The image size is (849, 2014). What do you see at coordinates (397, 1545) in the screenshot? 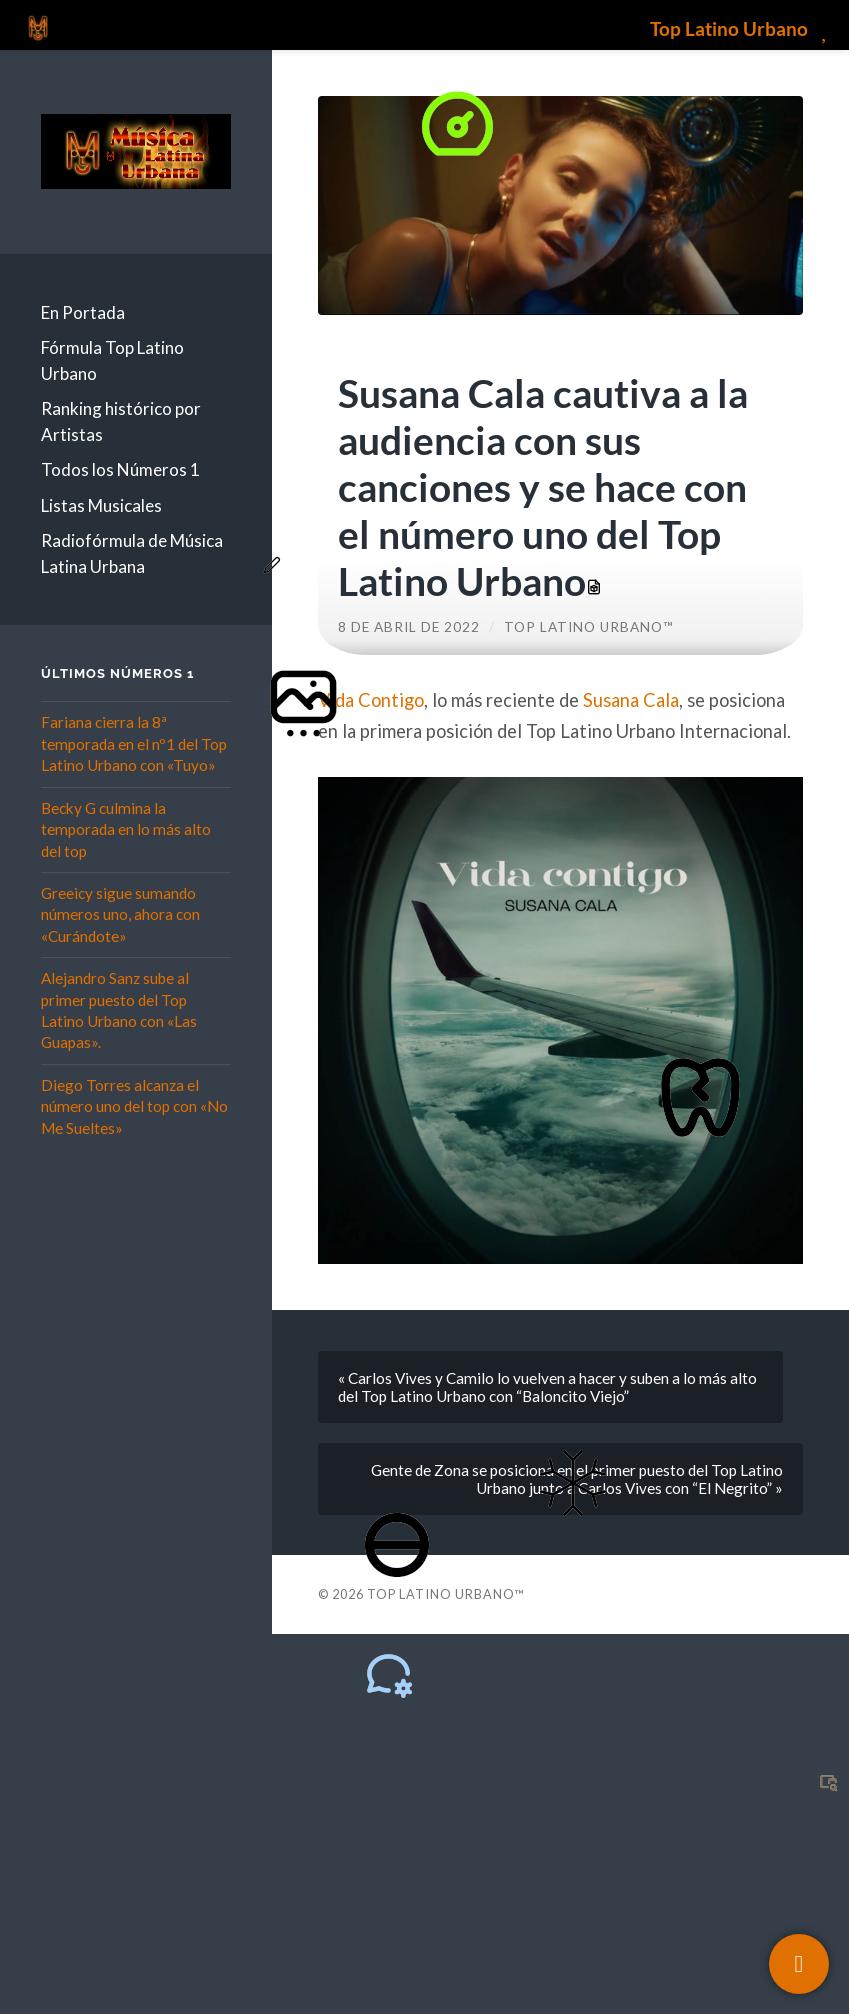
I see `select agender identity option` at bounding box center [397, 1545].